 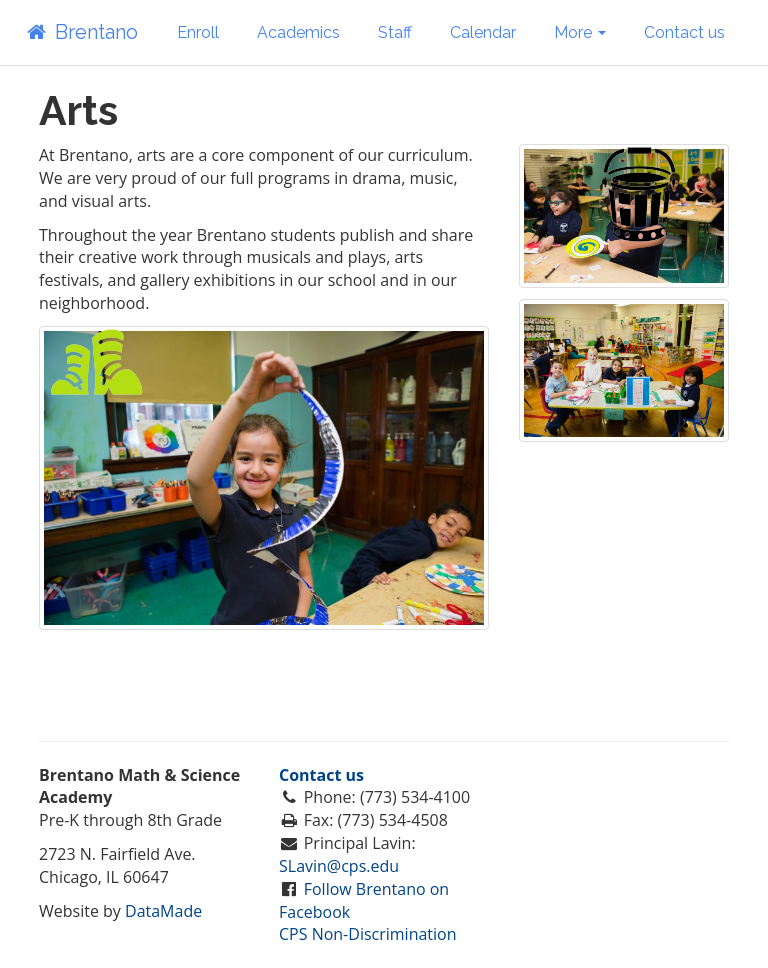 I want to click on equip footwear to your character, so click(x=96, y=362).